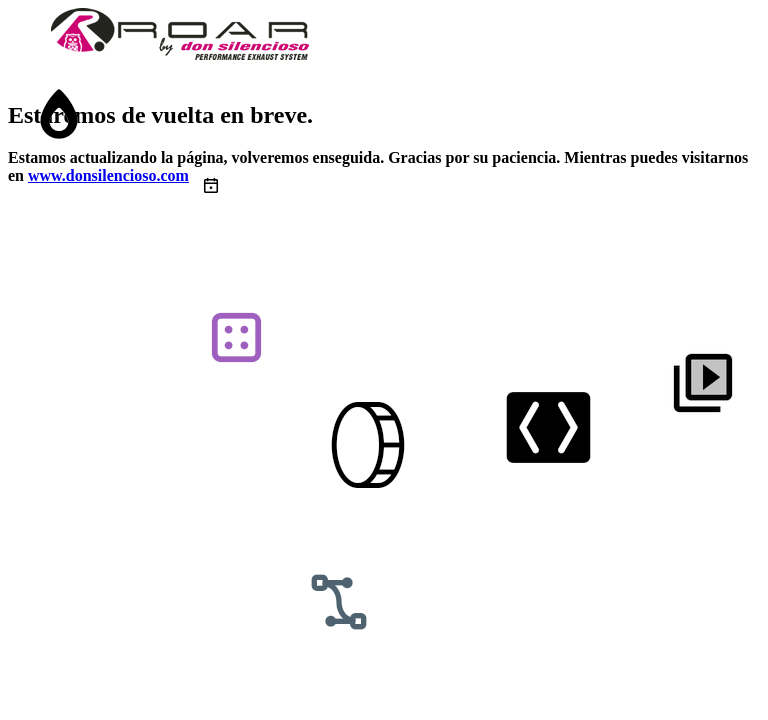 The width and height of the screenshot is (768, 720). Describe the element at coordinates (339, 602) in the screenshot. I see `edit bezier curve handles` at that location.